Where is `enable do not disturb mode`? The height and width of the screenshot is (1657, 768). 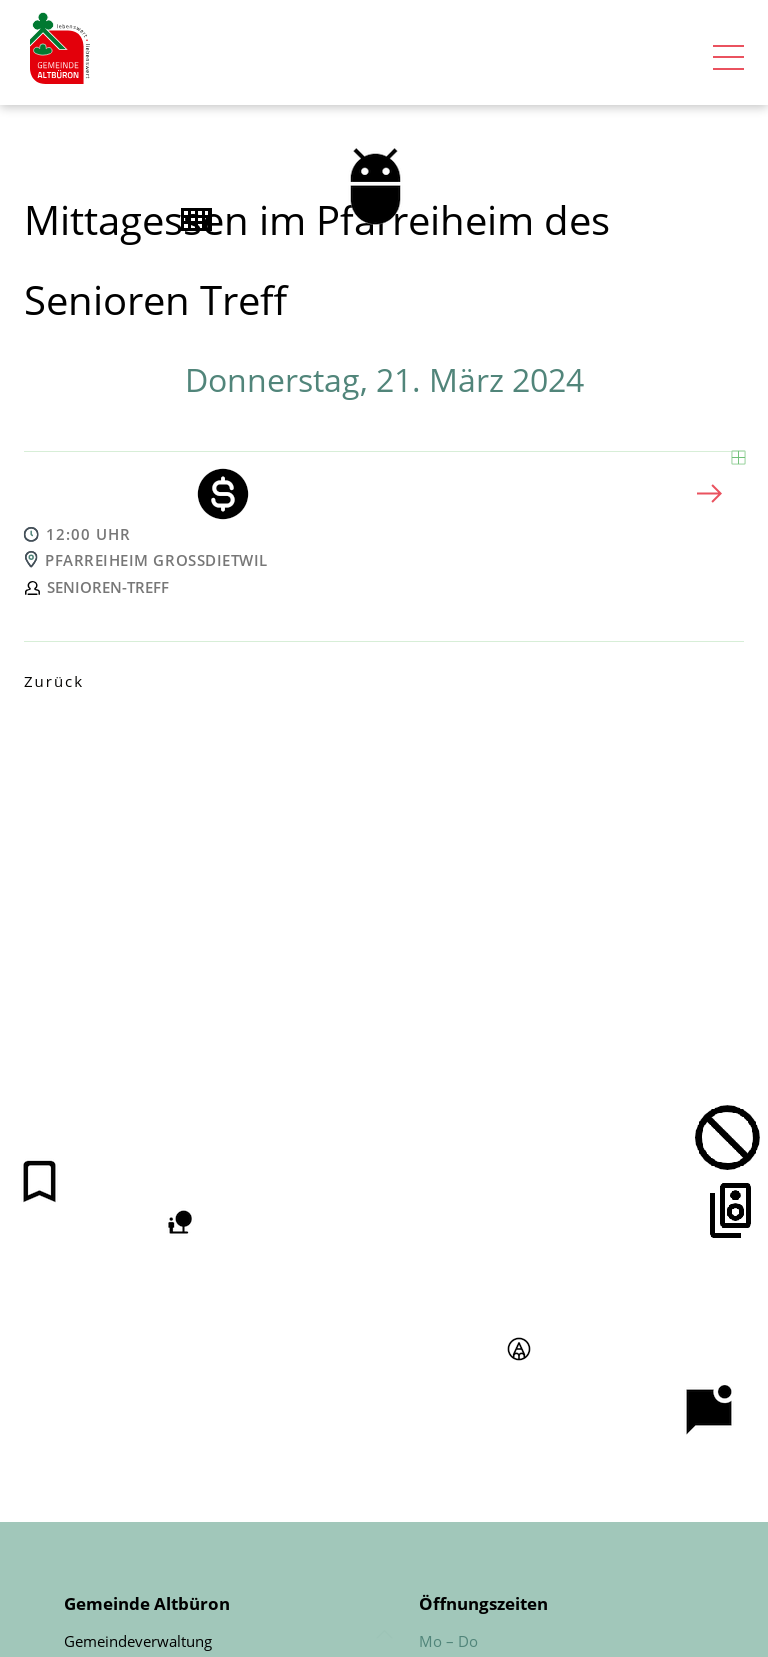
enable do not disturb mode is located at coordinates (727, 1137).